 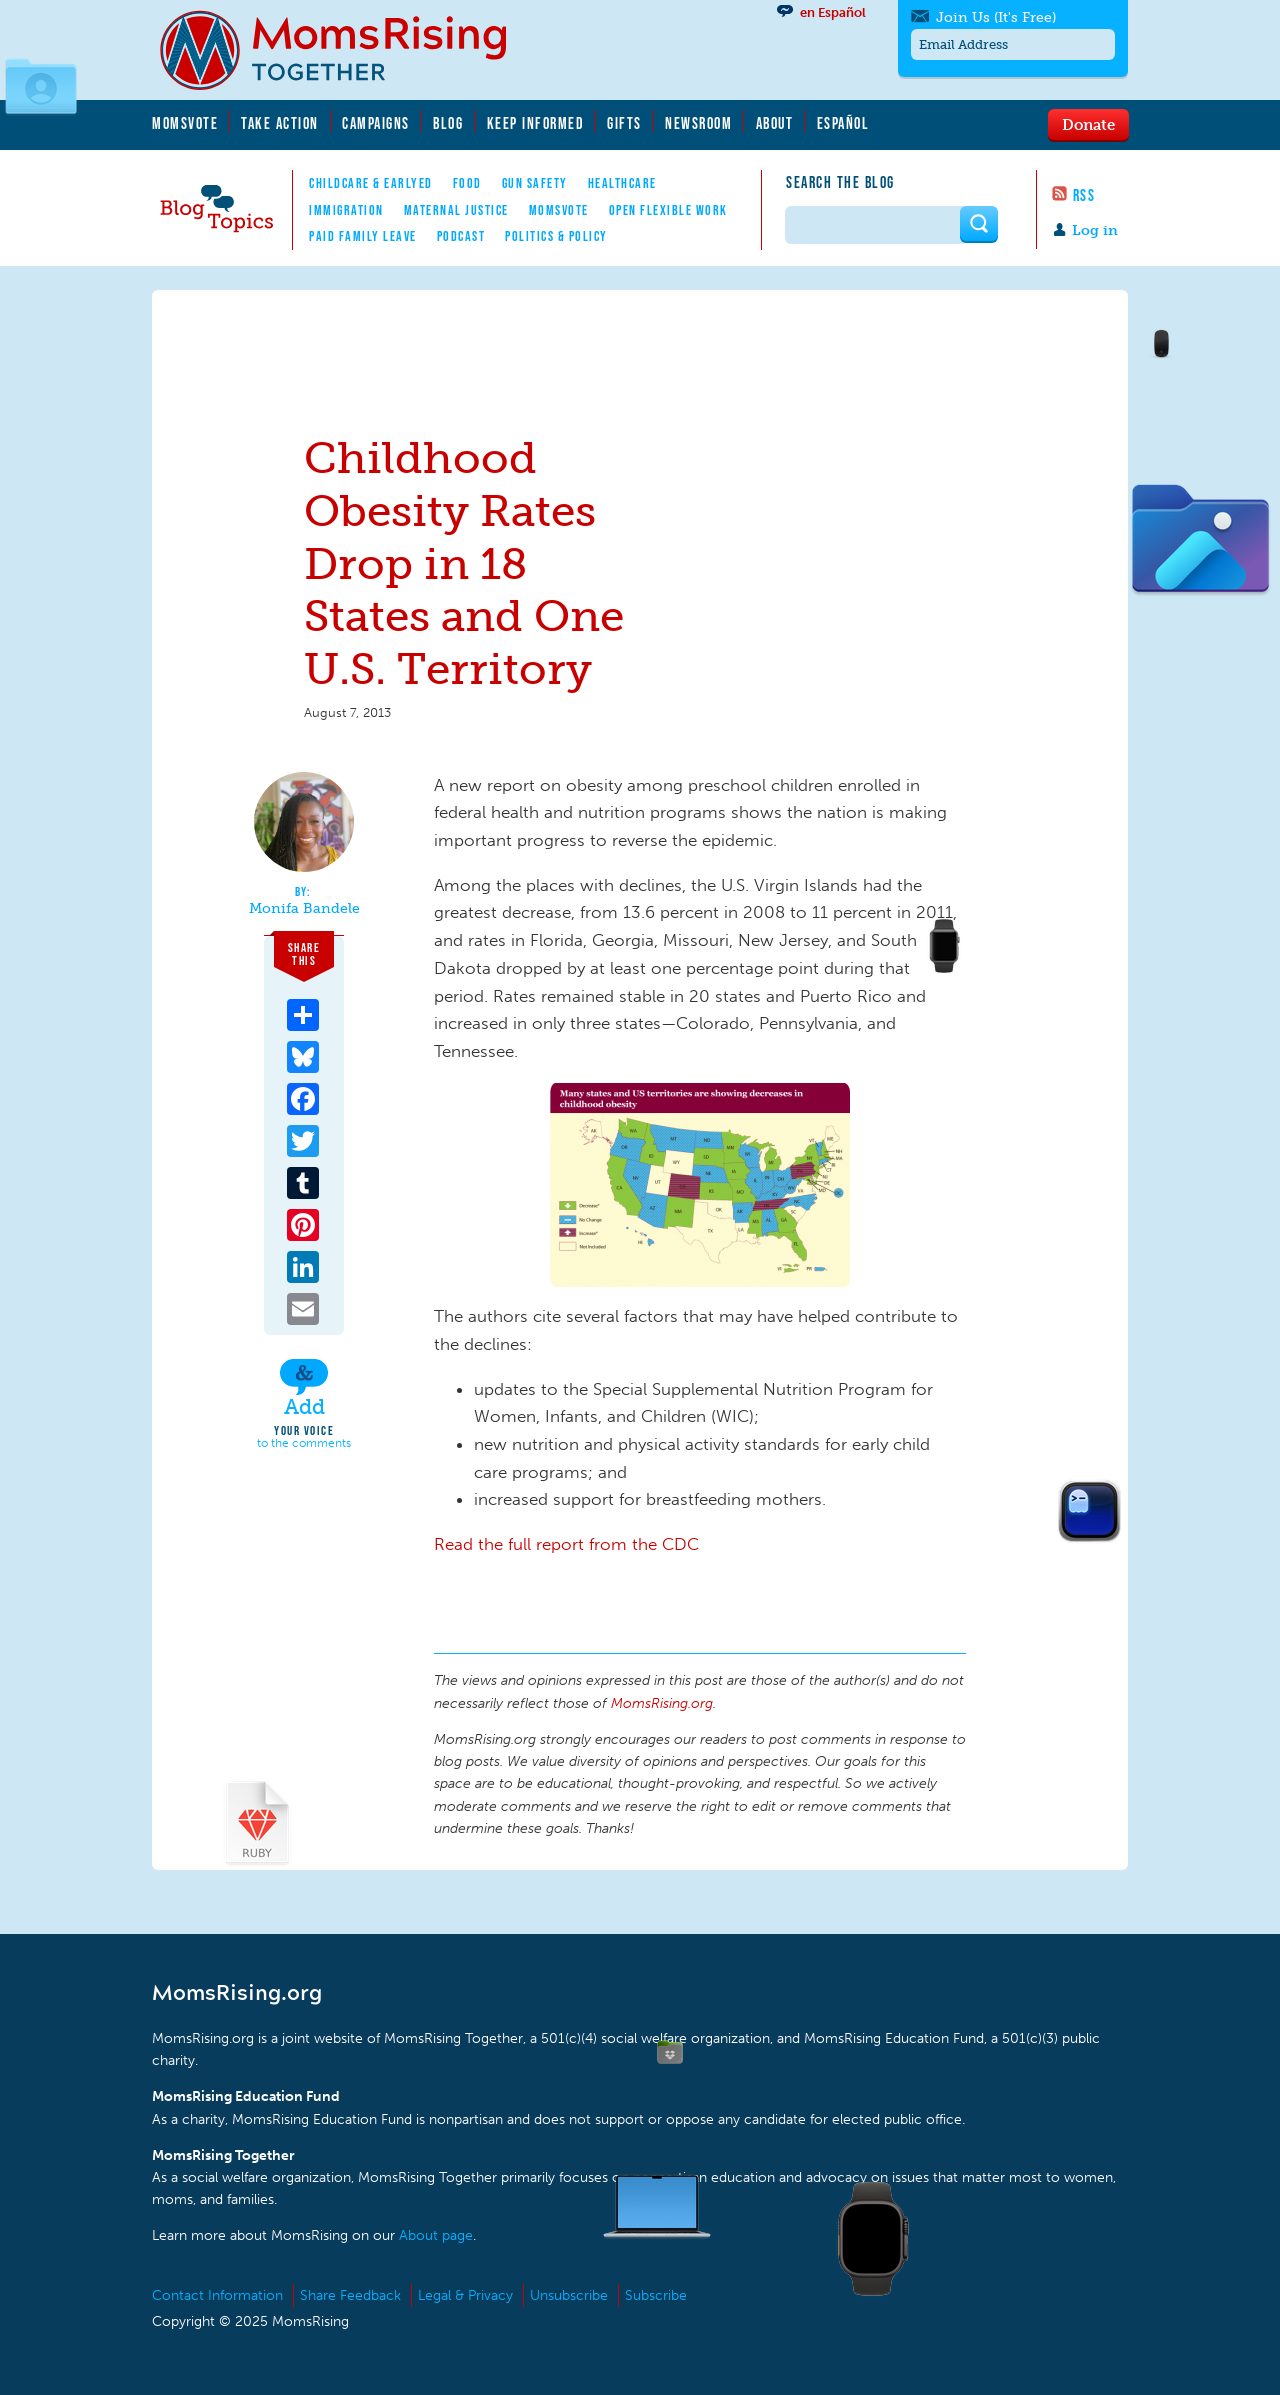 I want to click on ruby programming language source file, so click(x=257, y=1823).